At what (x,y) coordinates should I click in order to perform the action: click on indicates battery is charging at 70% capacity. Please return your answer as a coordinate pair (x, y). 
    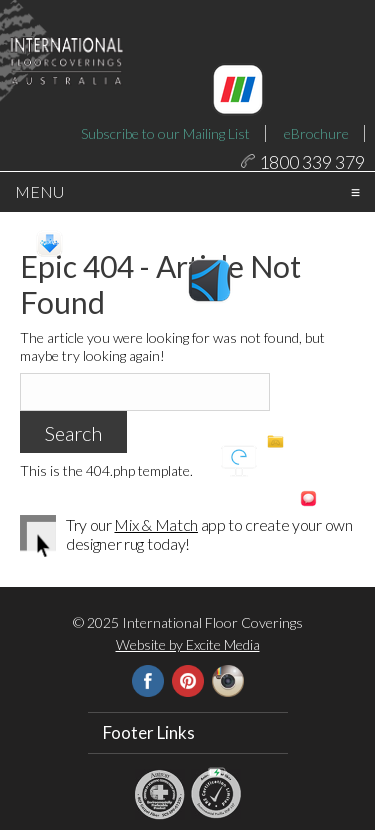
    Looking at the image, I should click on (217, 772).